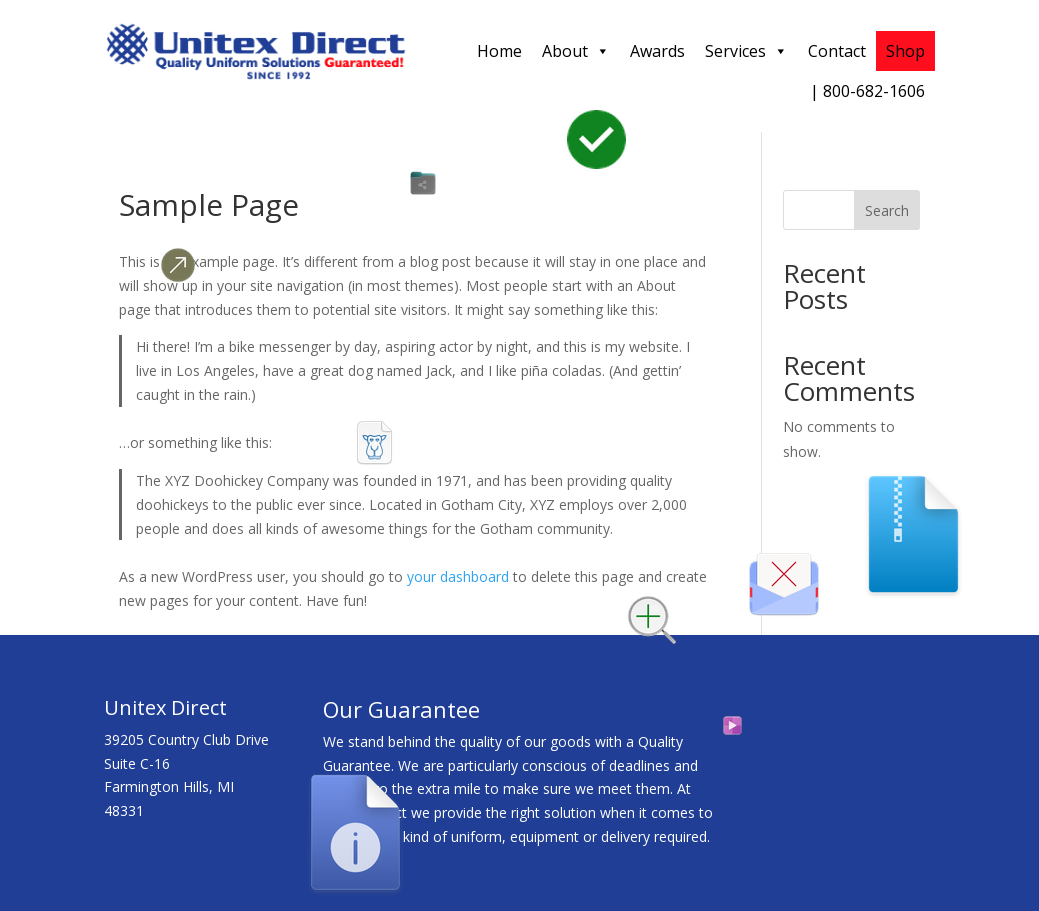 This screenshot has height=911, width=1039. What do you see at coordinates (423, 183) in the screenshot?
I see `open your public shared folder` at bounding box center [423, 183].